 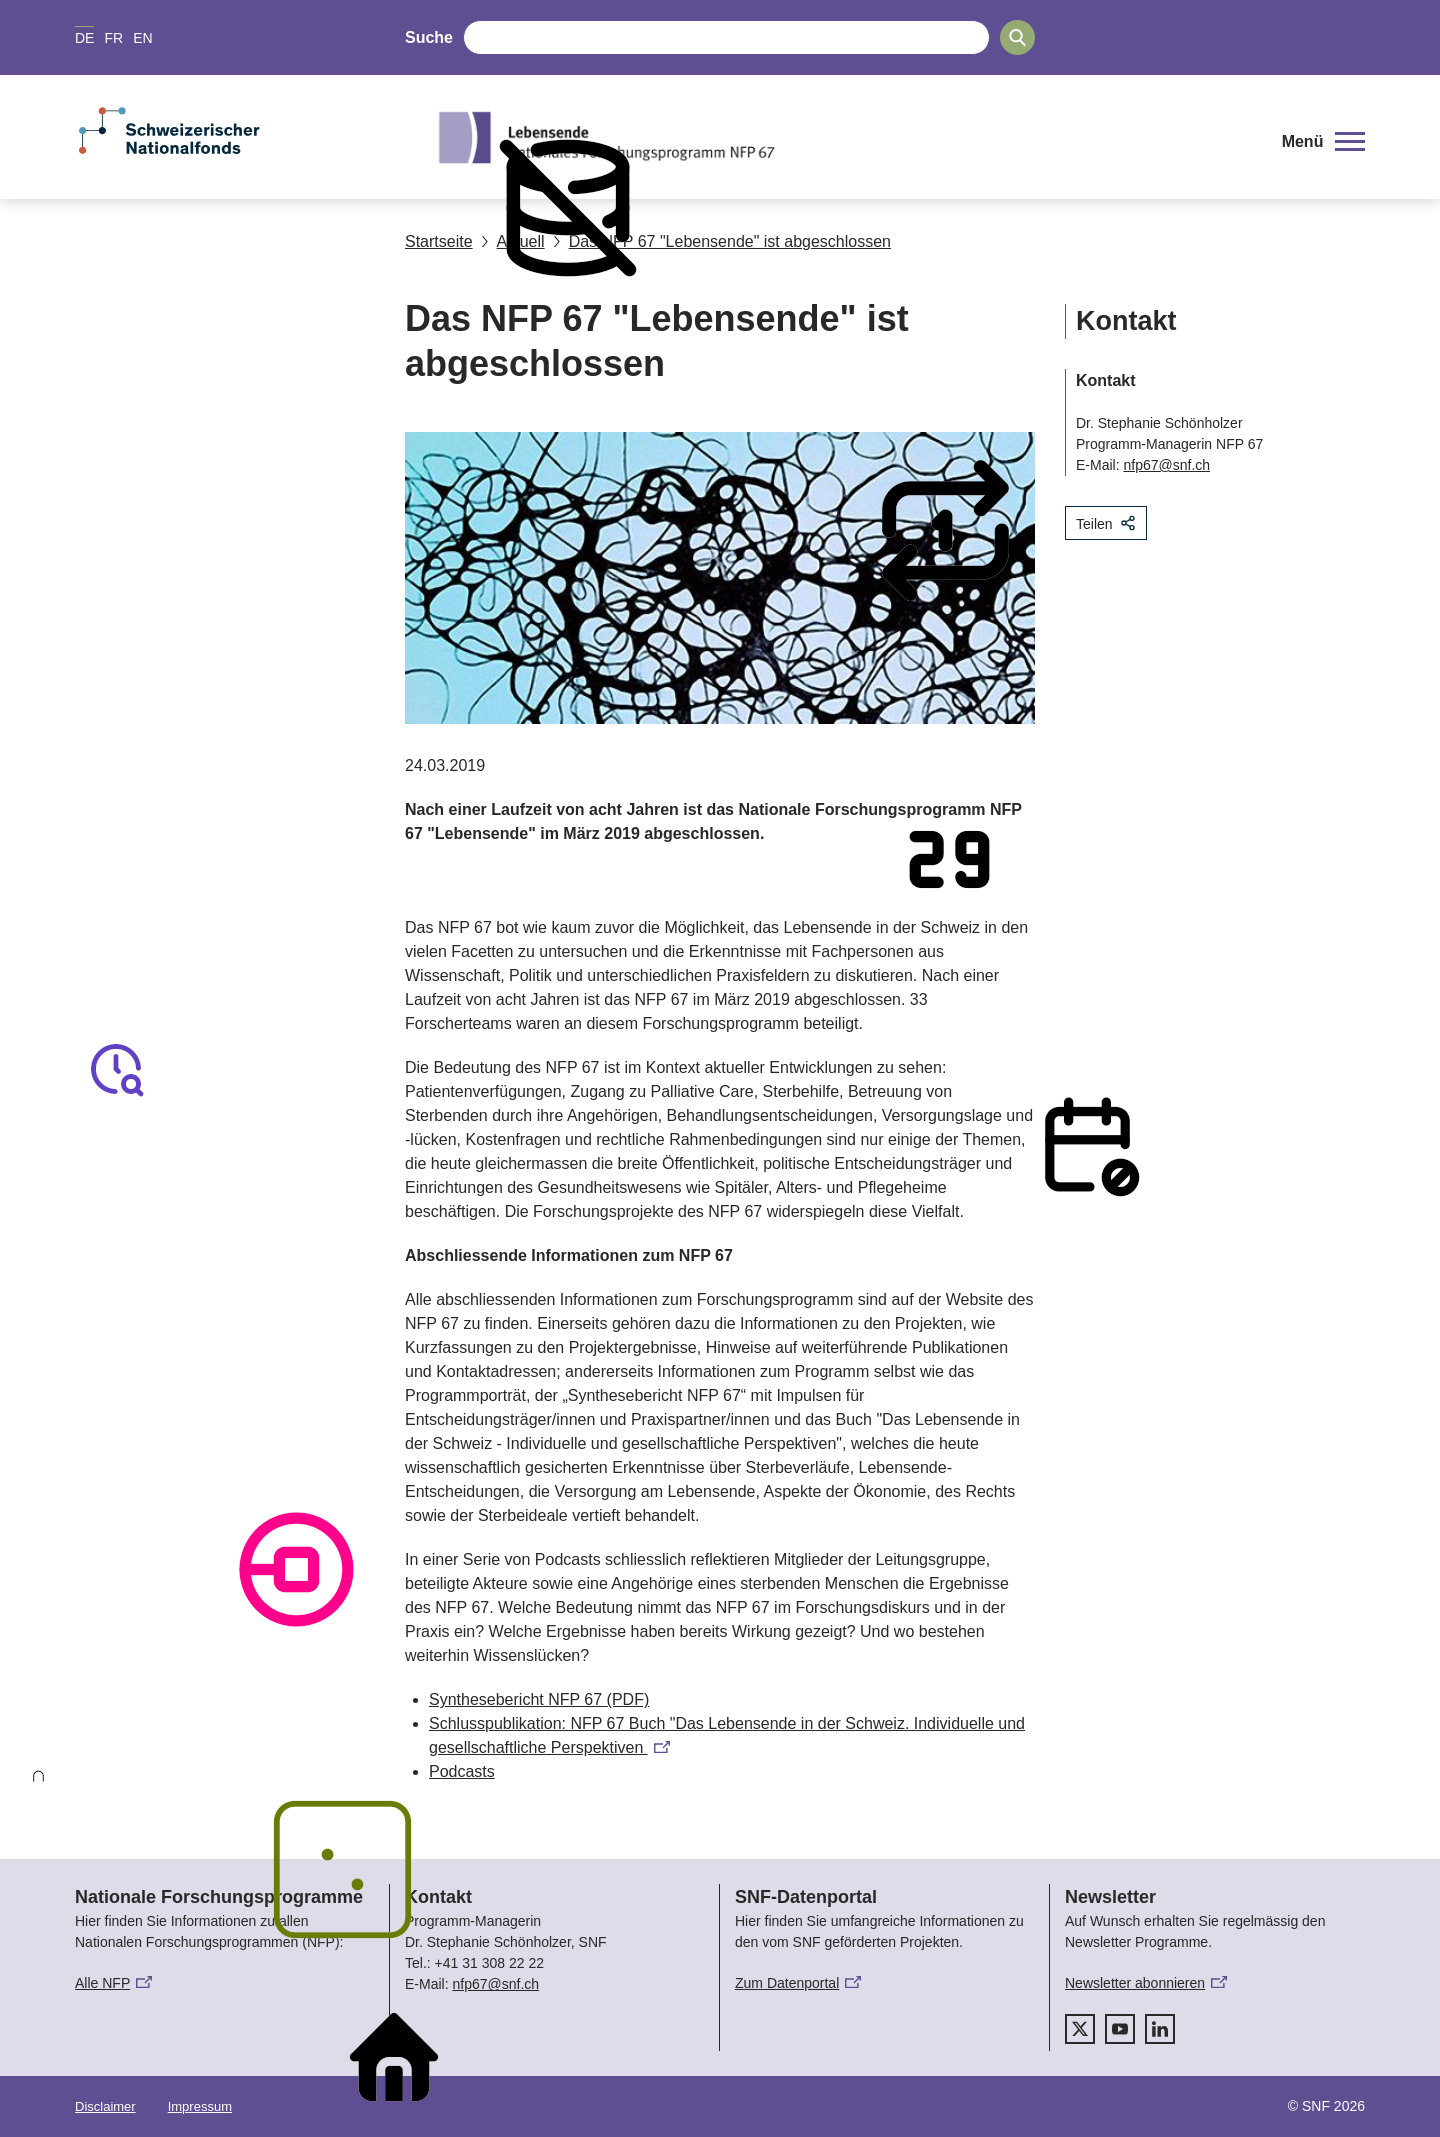 What do you see at coordinates (568, 208) in the screenshot?
I see `database connection unavailable or offline` at bounding box center [568, 208].